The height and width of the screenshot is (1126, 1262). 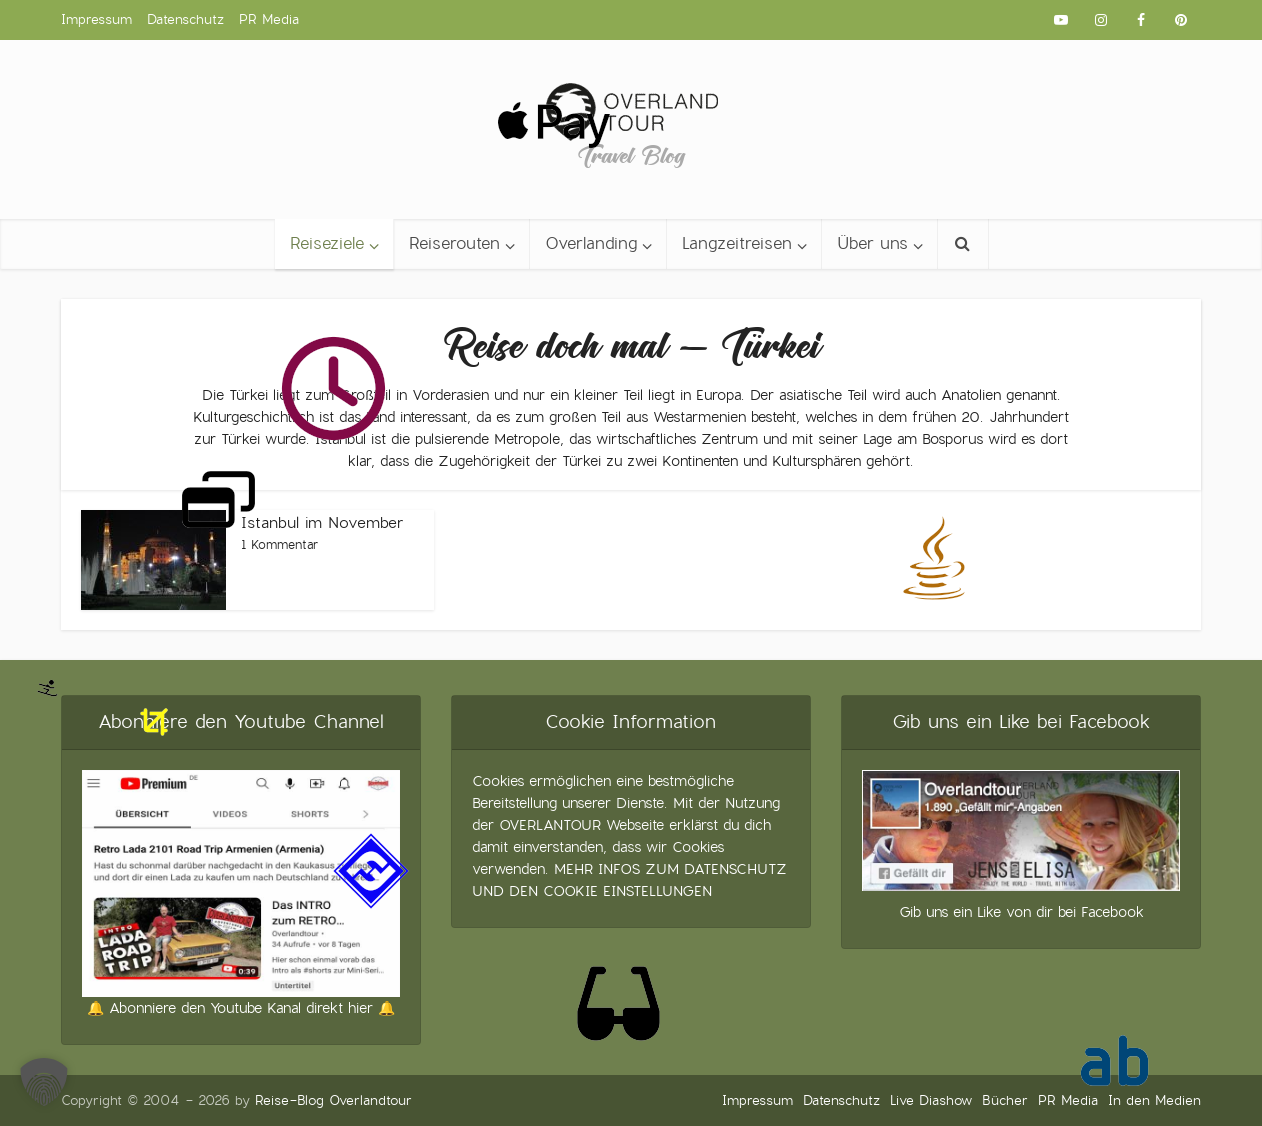 What do you see at coordinates (618, 1003) in the screenshot?
I see `enable reading mode` at bounding box center [618, 1003].